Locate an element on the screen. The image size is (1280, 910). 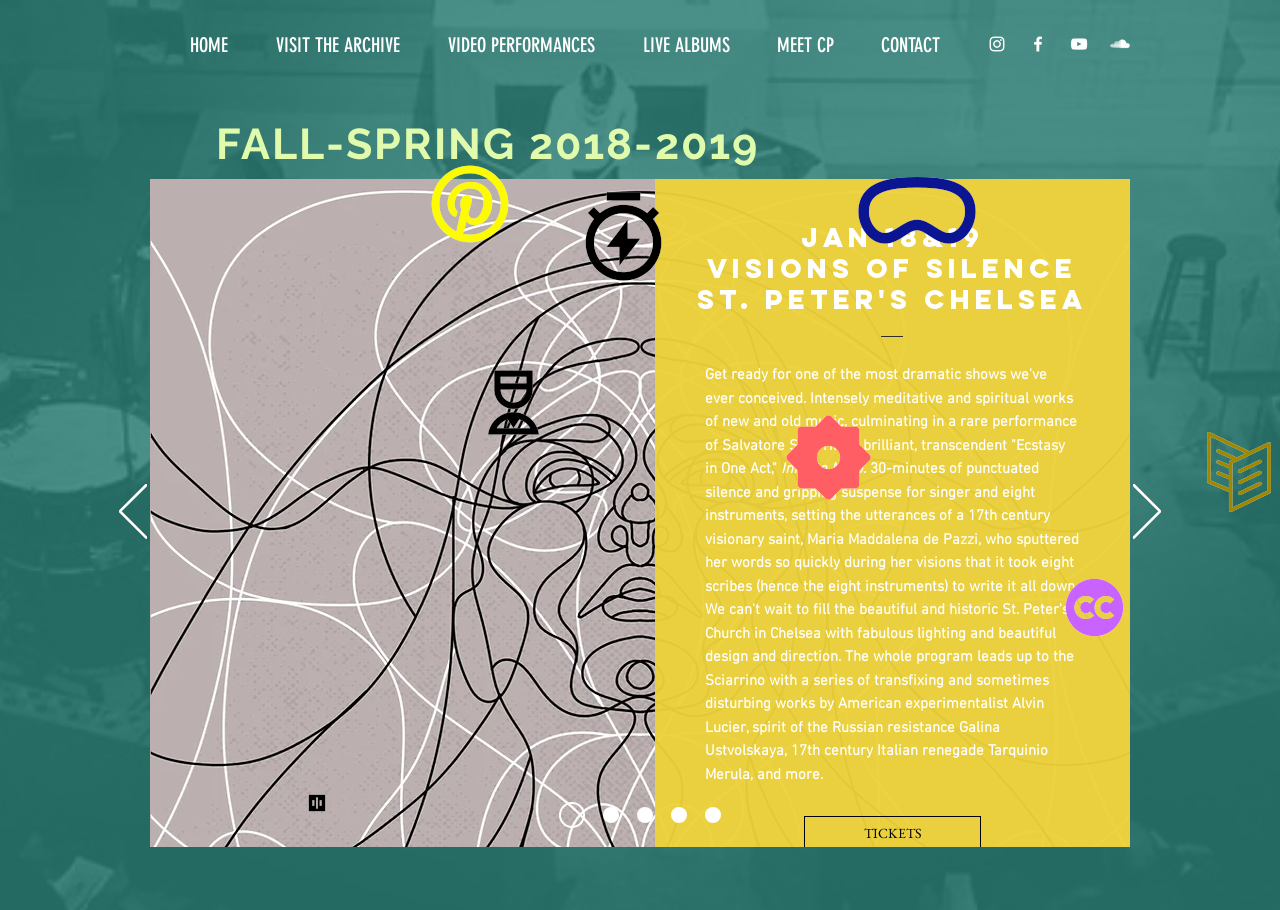
access virtual reality or immersive mode is located at coordinates (917, 209).